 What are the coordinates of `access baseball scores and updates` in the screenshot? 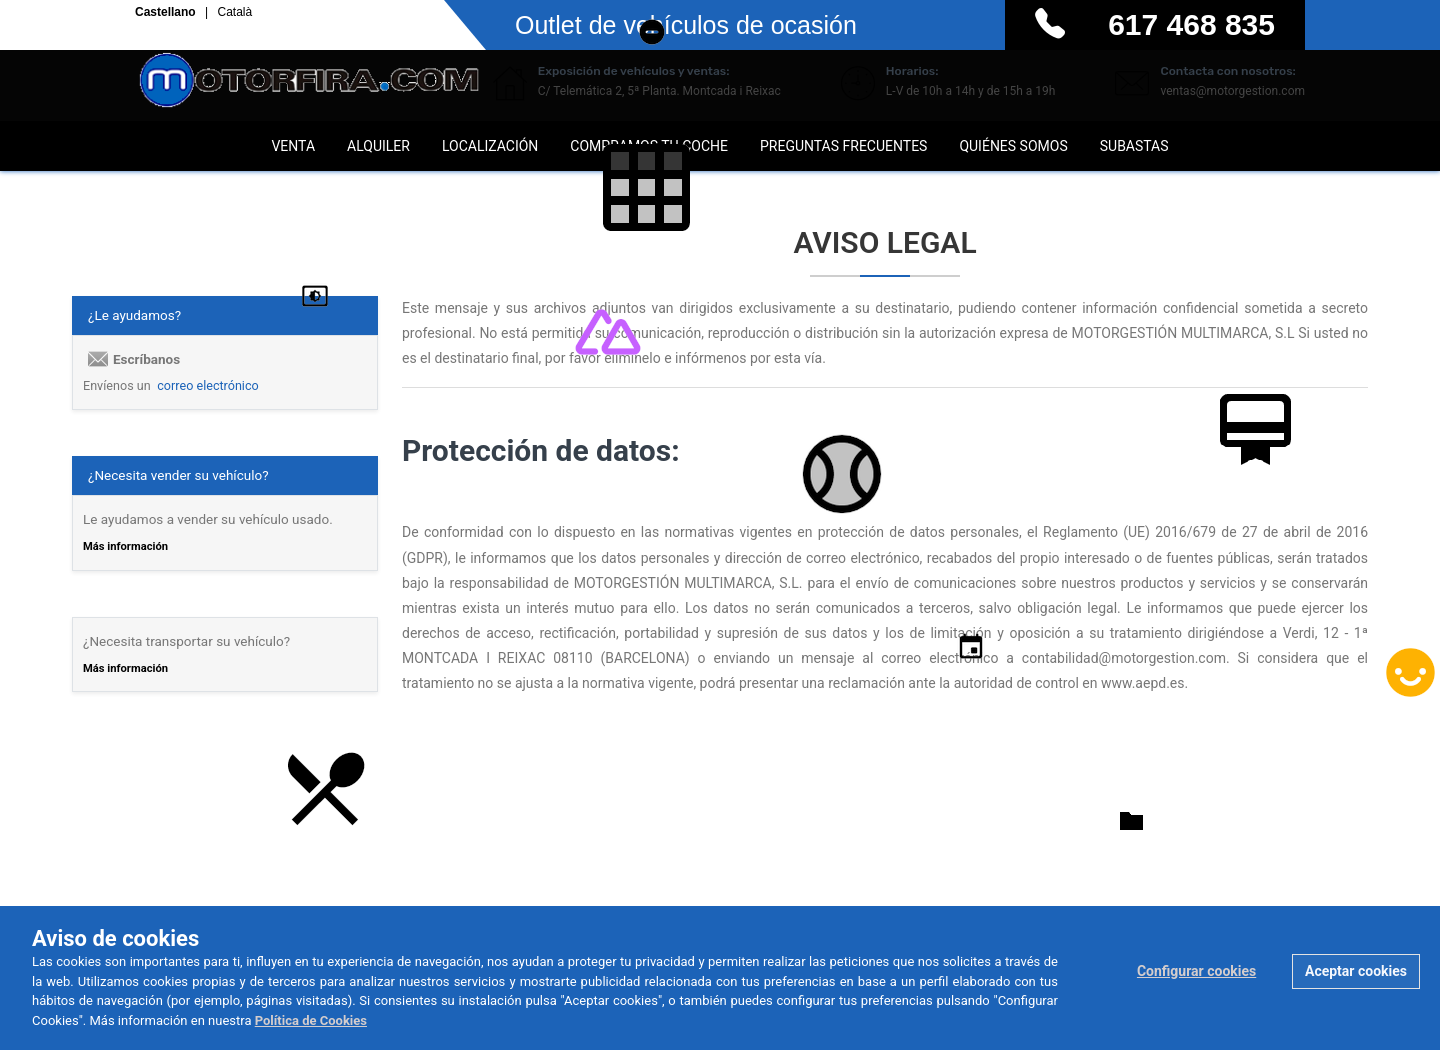 It's located at (842, 474).